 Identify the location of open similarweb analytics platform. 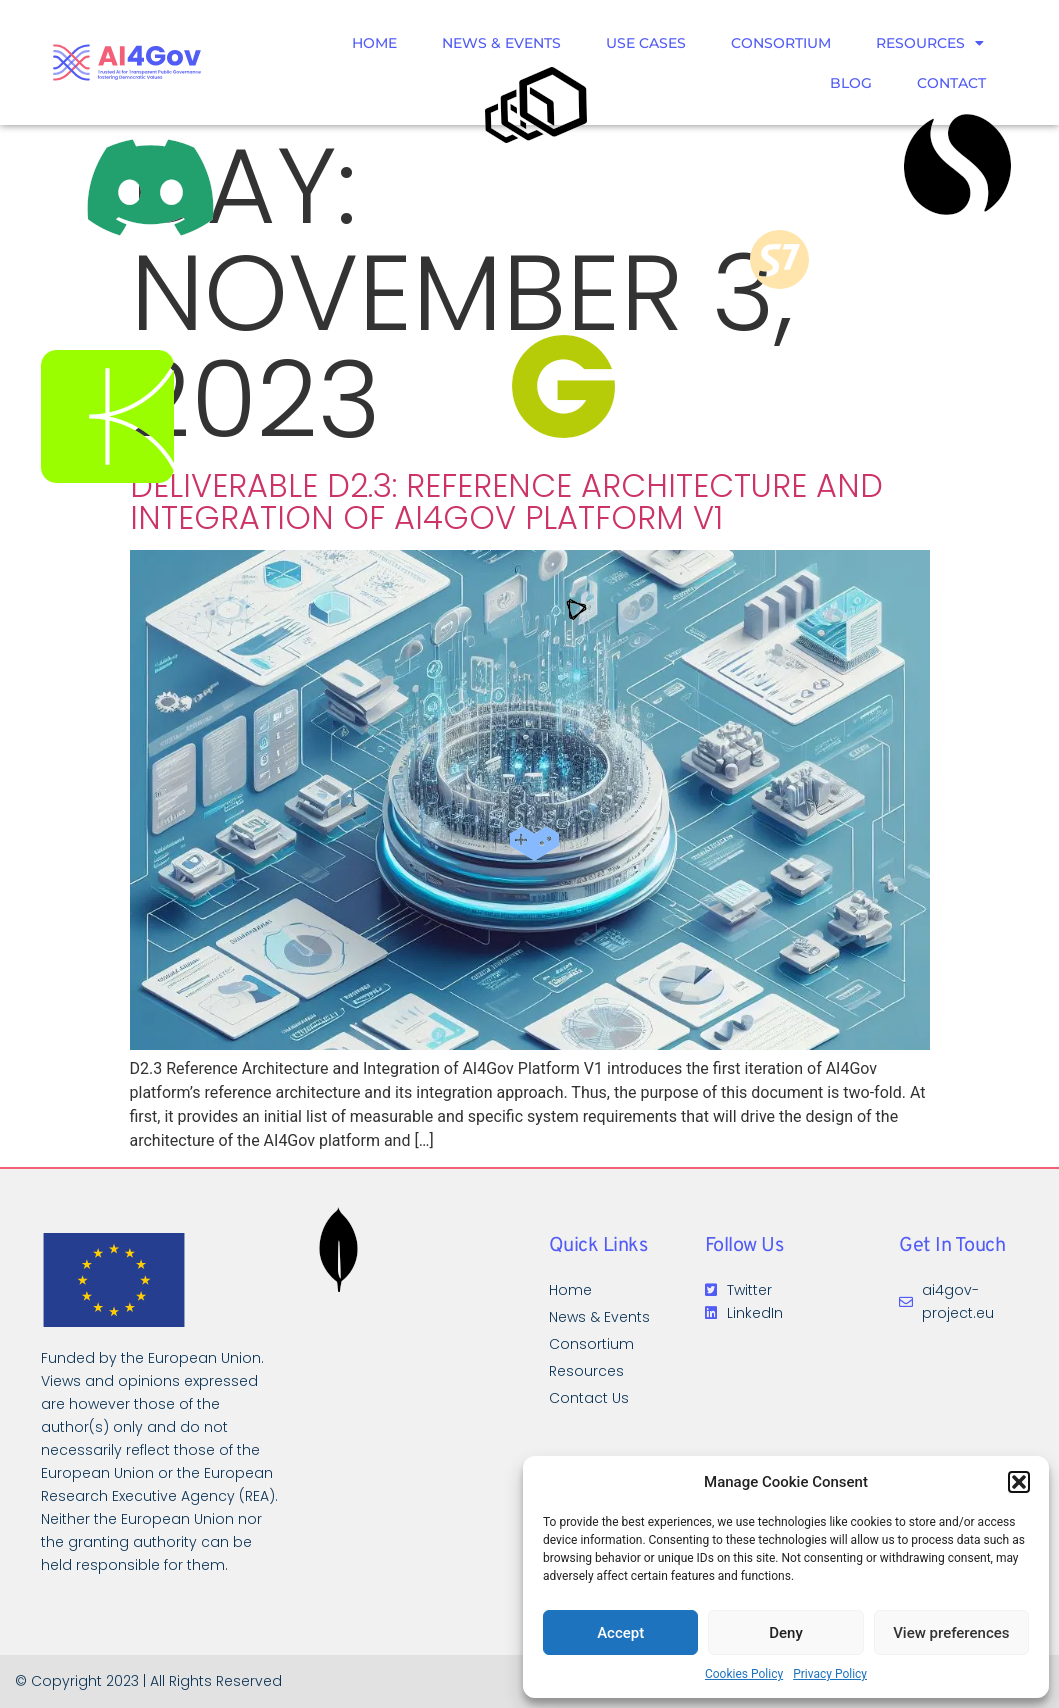
(957, 164).